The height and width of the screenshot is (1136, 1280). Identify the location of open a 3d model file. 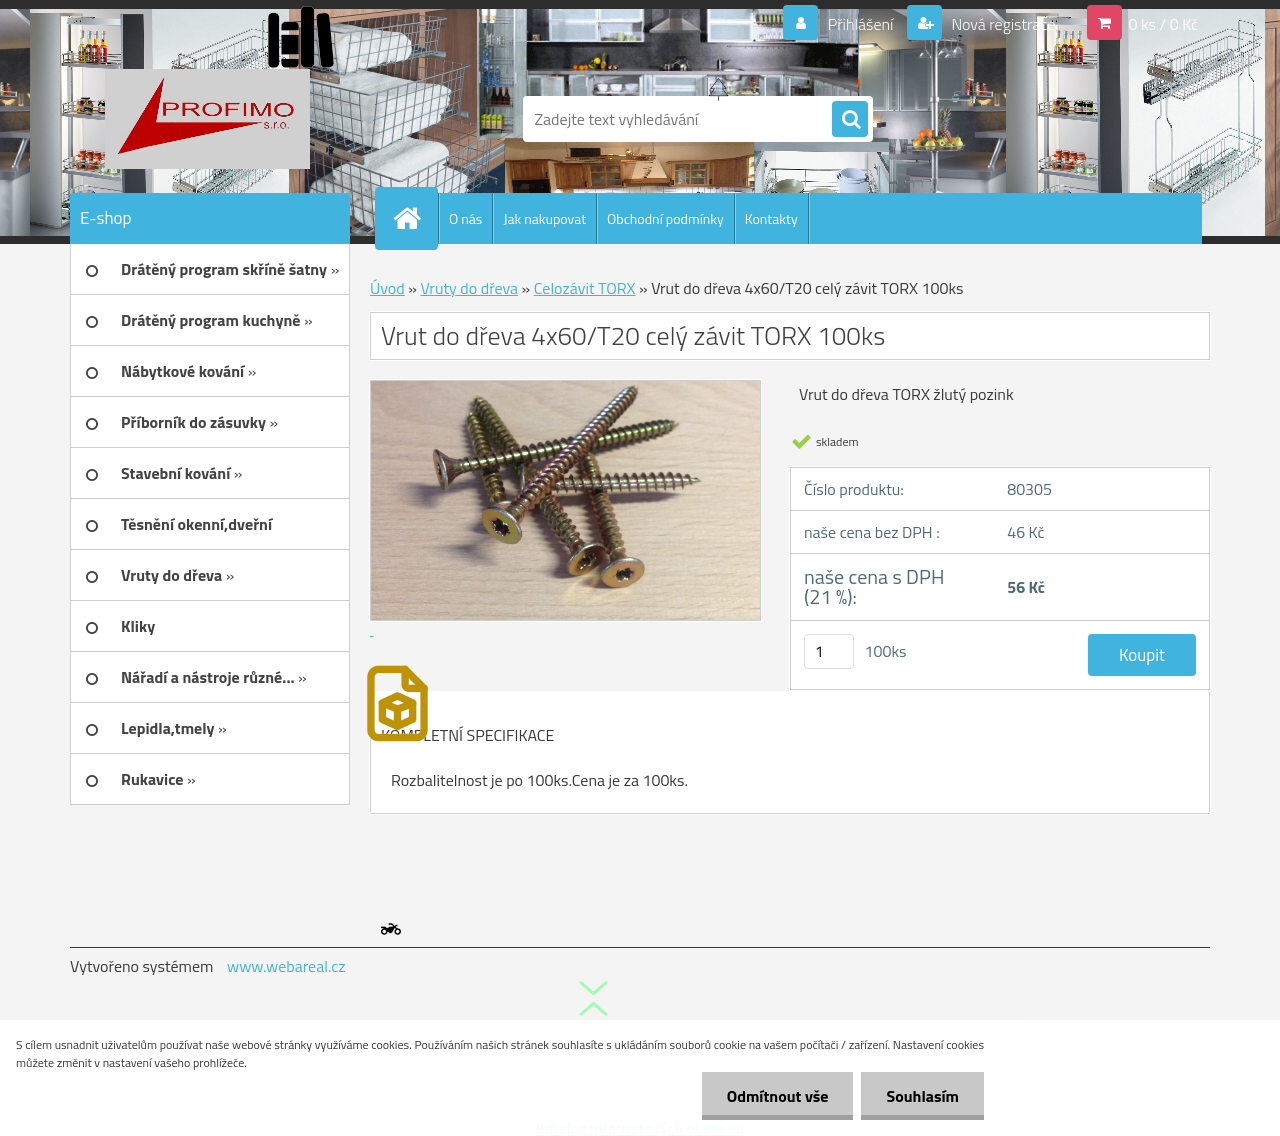
(397, 703).